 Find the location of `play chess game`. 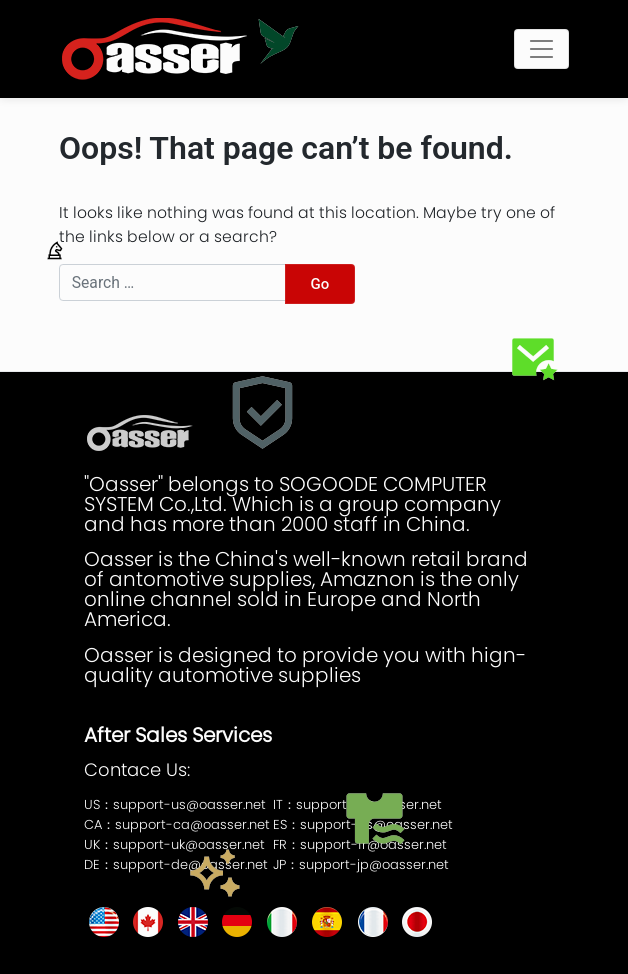

play chess game is located at coordinates (55, 251).